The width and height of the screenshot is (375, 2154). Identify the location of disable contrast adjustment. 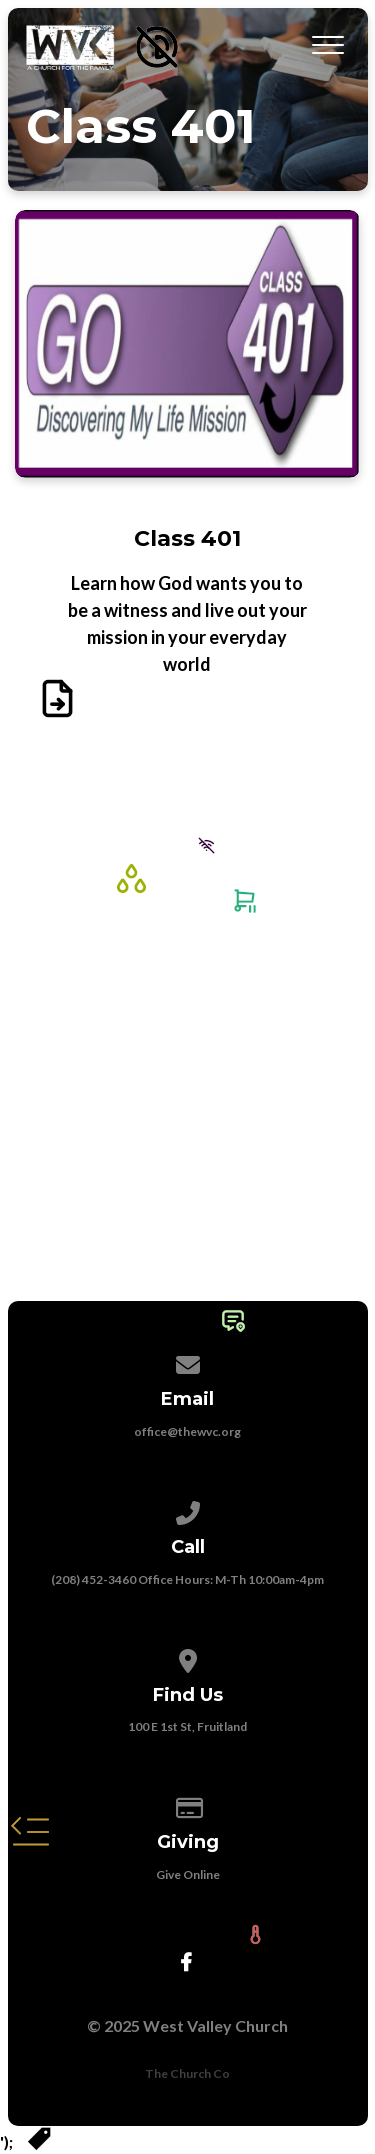
(157, 47).